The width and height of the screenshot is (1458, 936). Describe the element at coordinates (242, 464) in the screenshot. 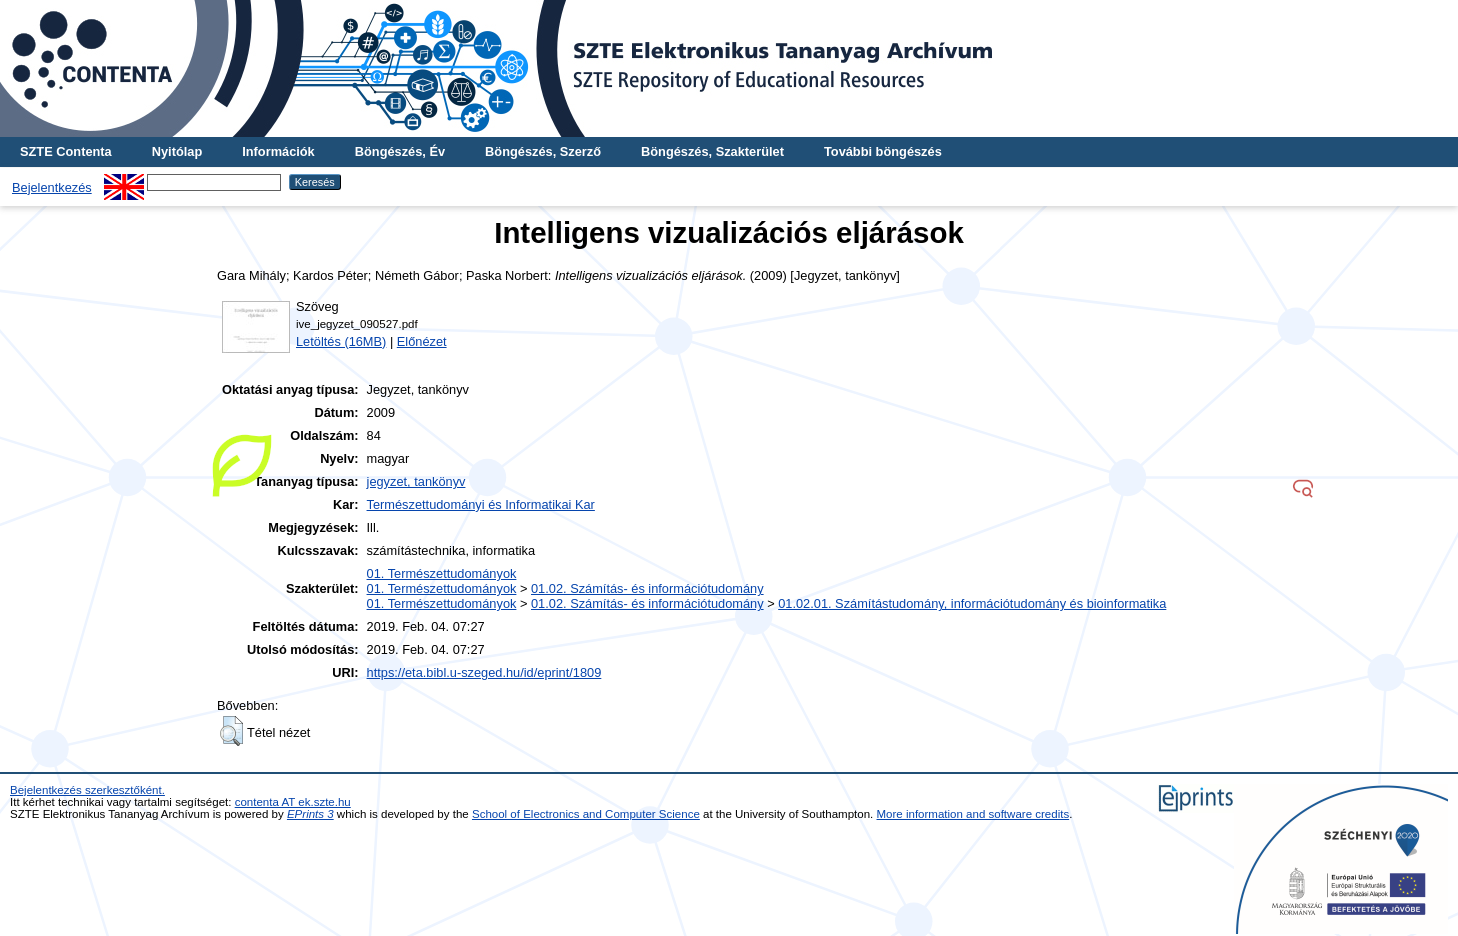

I see `indicates eco-friendly or sustainable option` at that location.